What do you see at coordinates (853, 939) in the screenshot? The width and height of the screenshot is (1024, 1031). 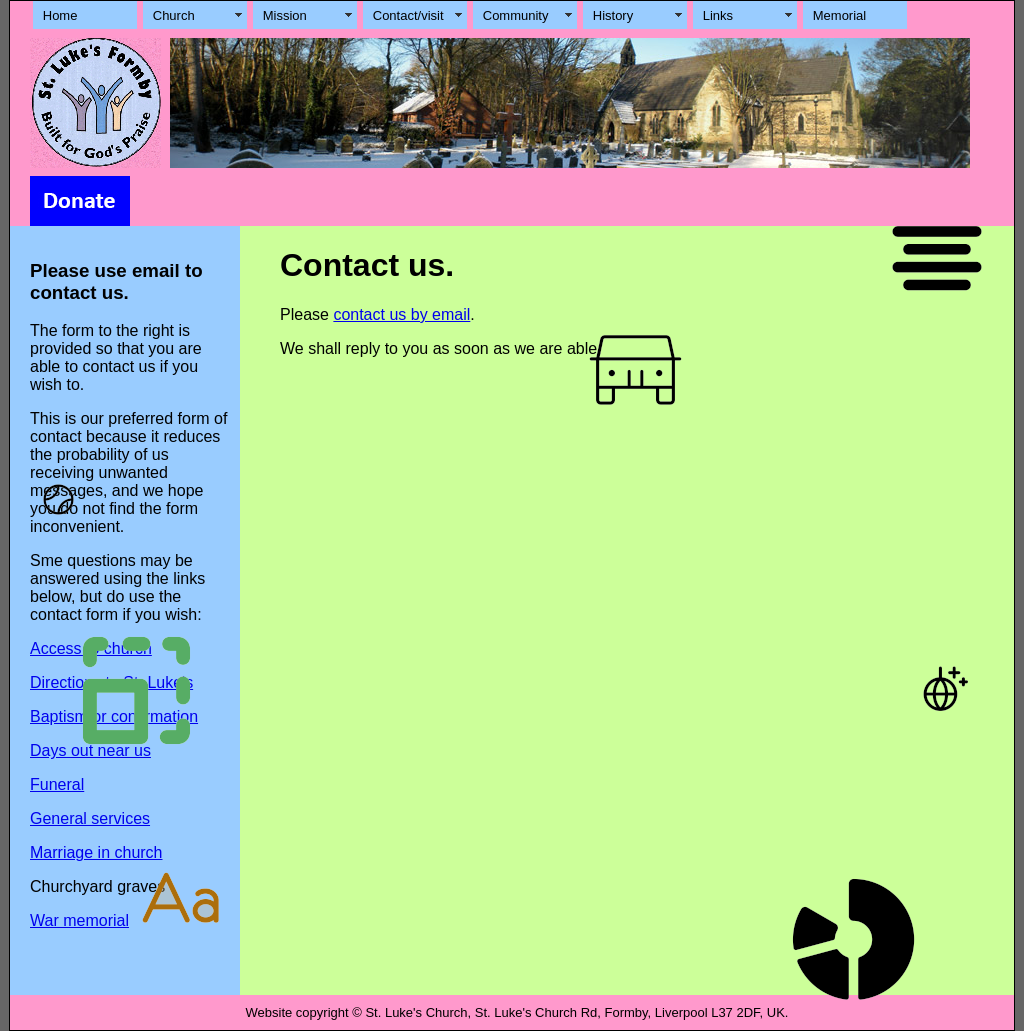 I see `view analytics or statistics breakdown` at bounding box center [853, 939].